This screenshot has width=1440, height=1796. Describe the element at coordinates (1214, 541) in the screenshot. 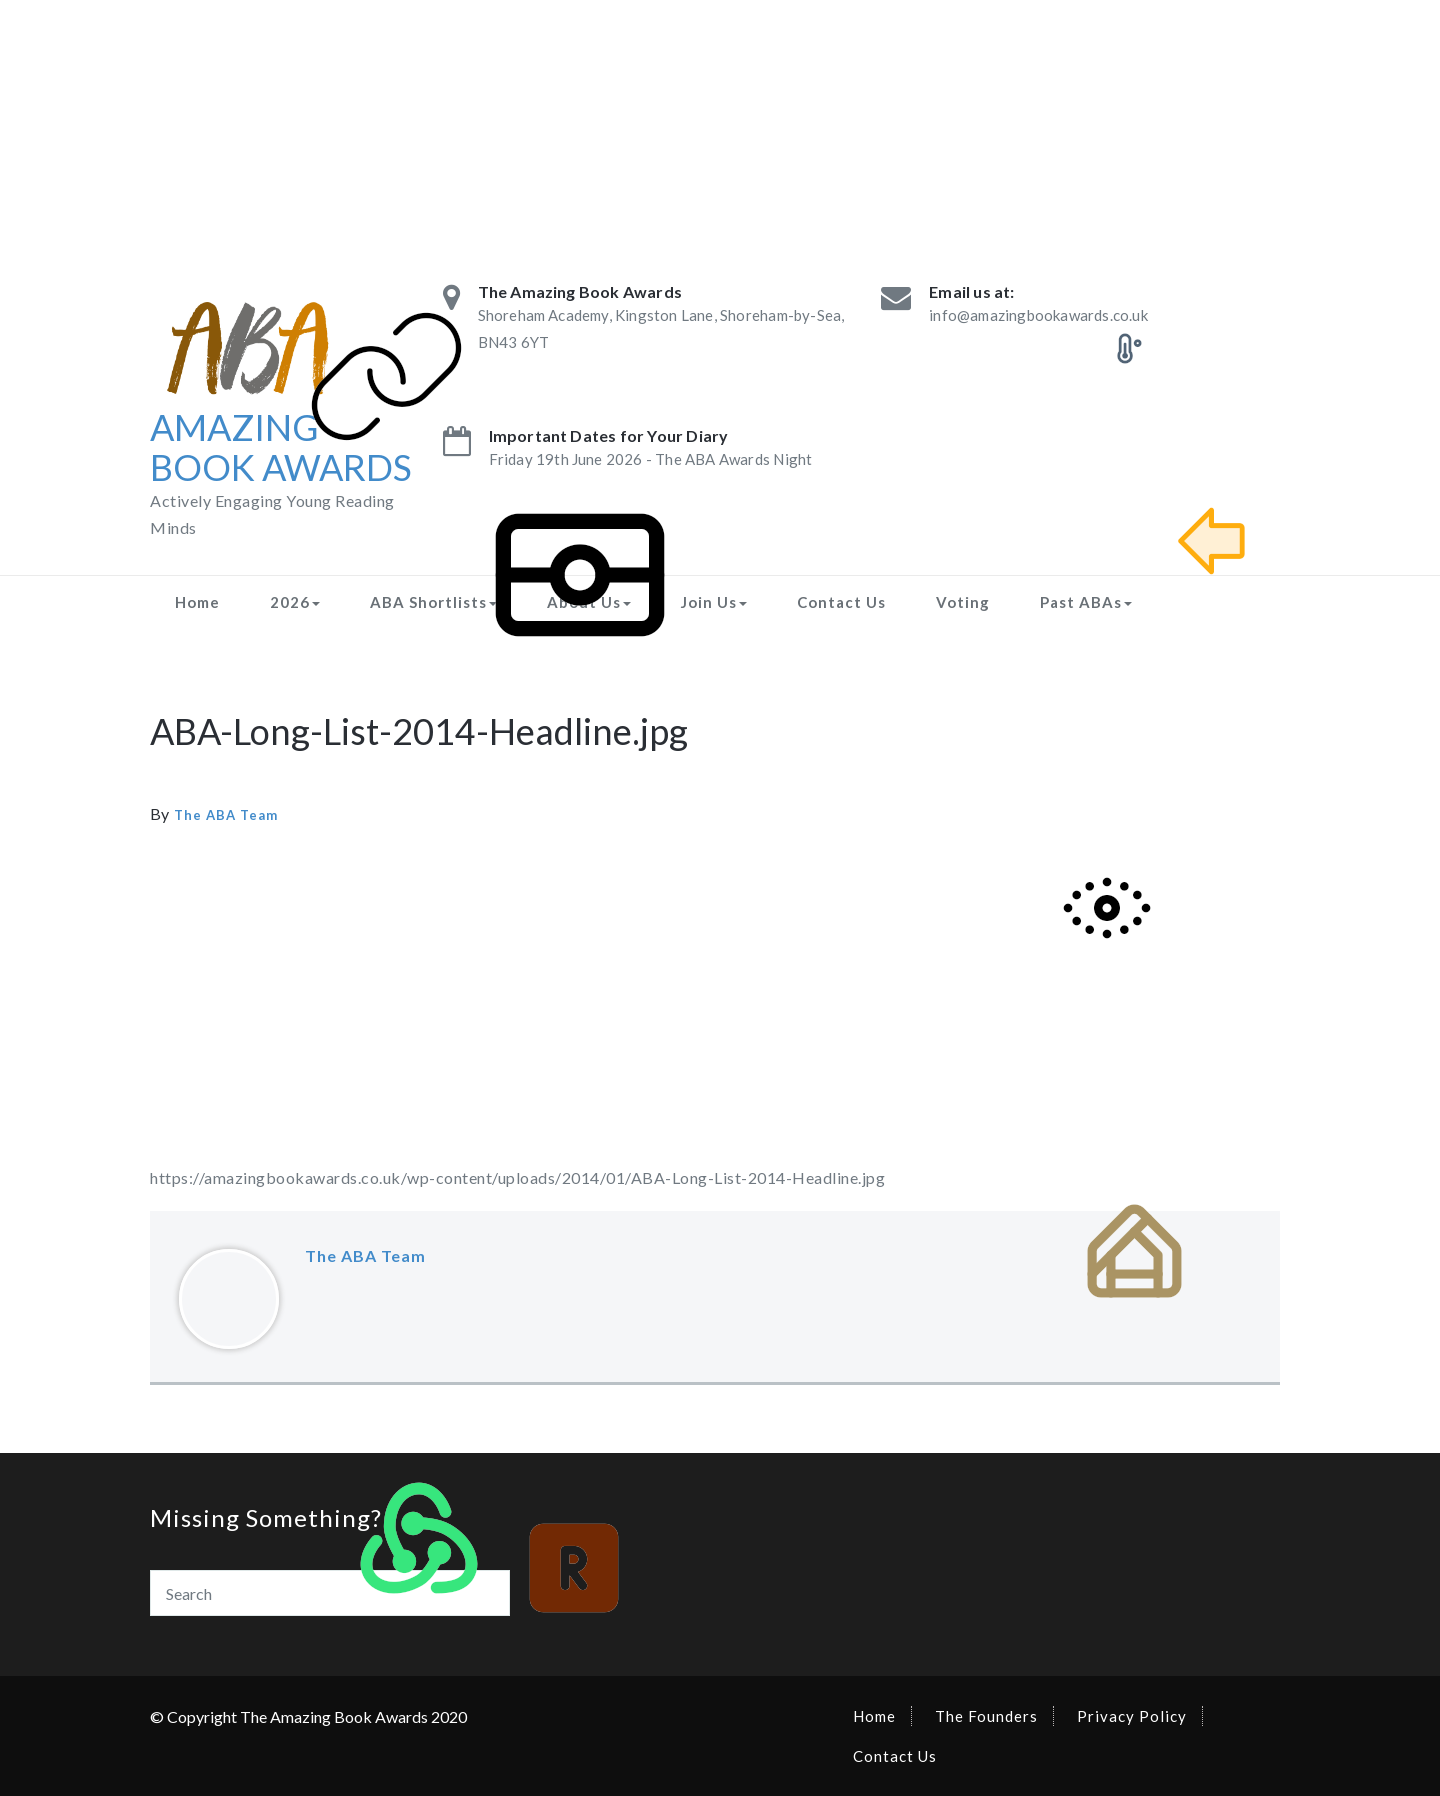

I see `go back to the previous screen` at that location.